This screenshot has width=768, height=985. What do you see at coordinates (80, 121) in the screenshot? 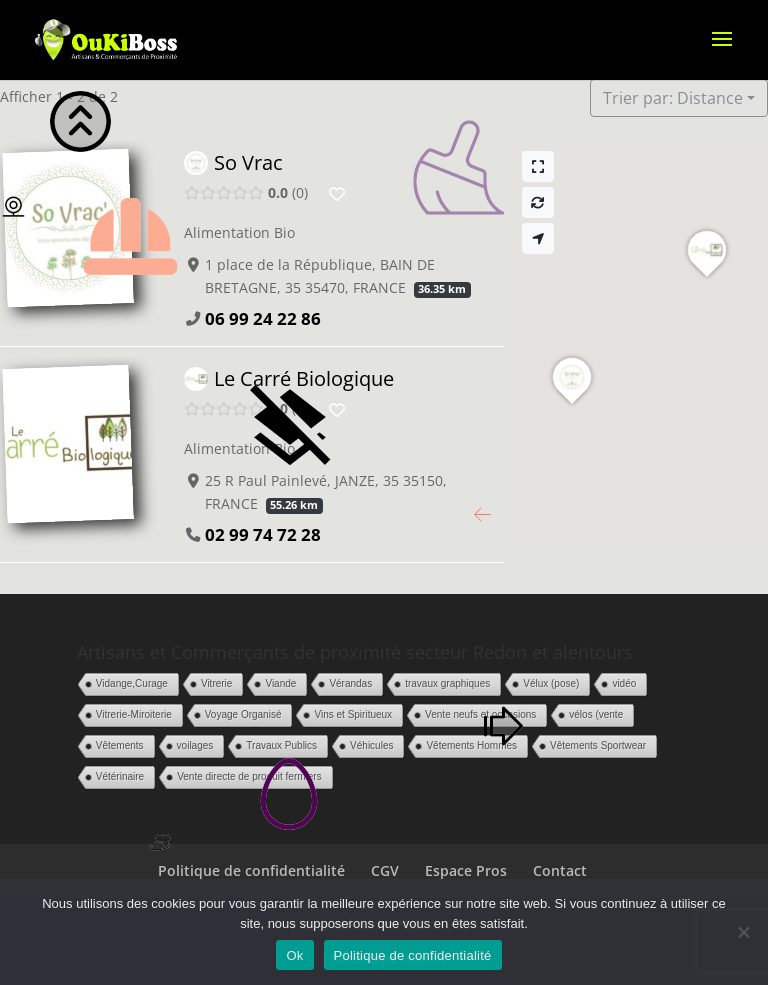
I see `scroll to top of page` at bounding box center [80, 121].